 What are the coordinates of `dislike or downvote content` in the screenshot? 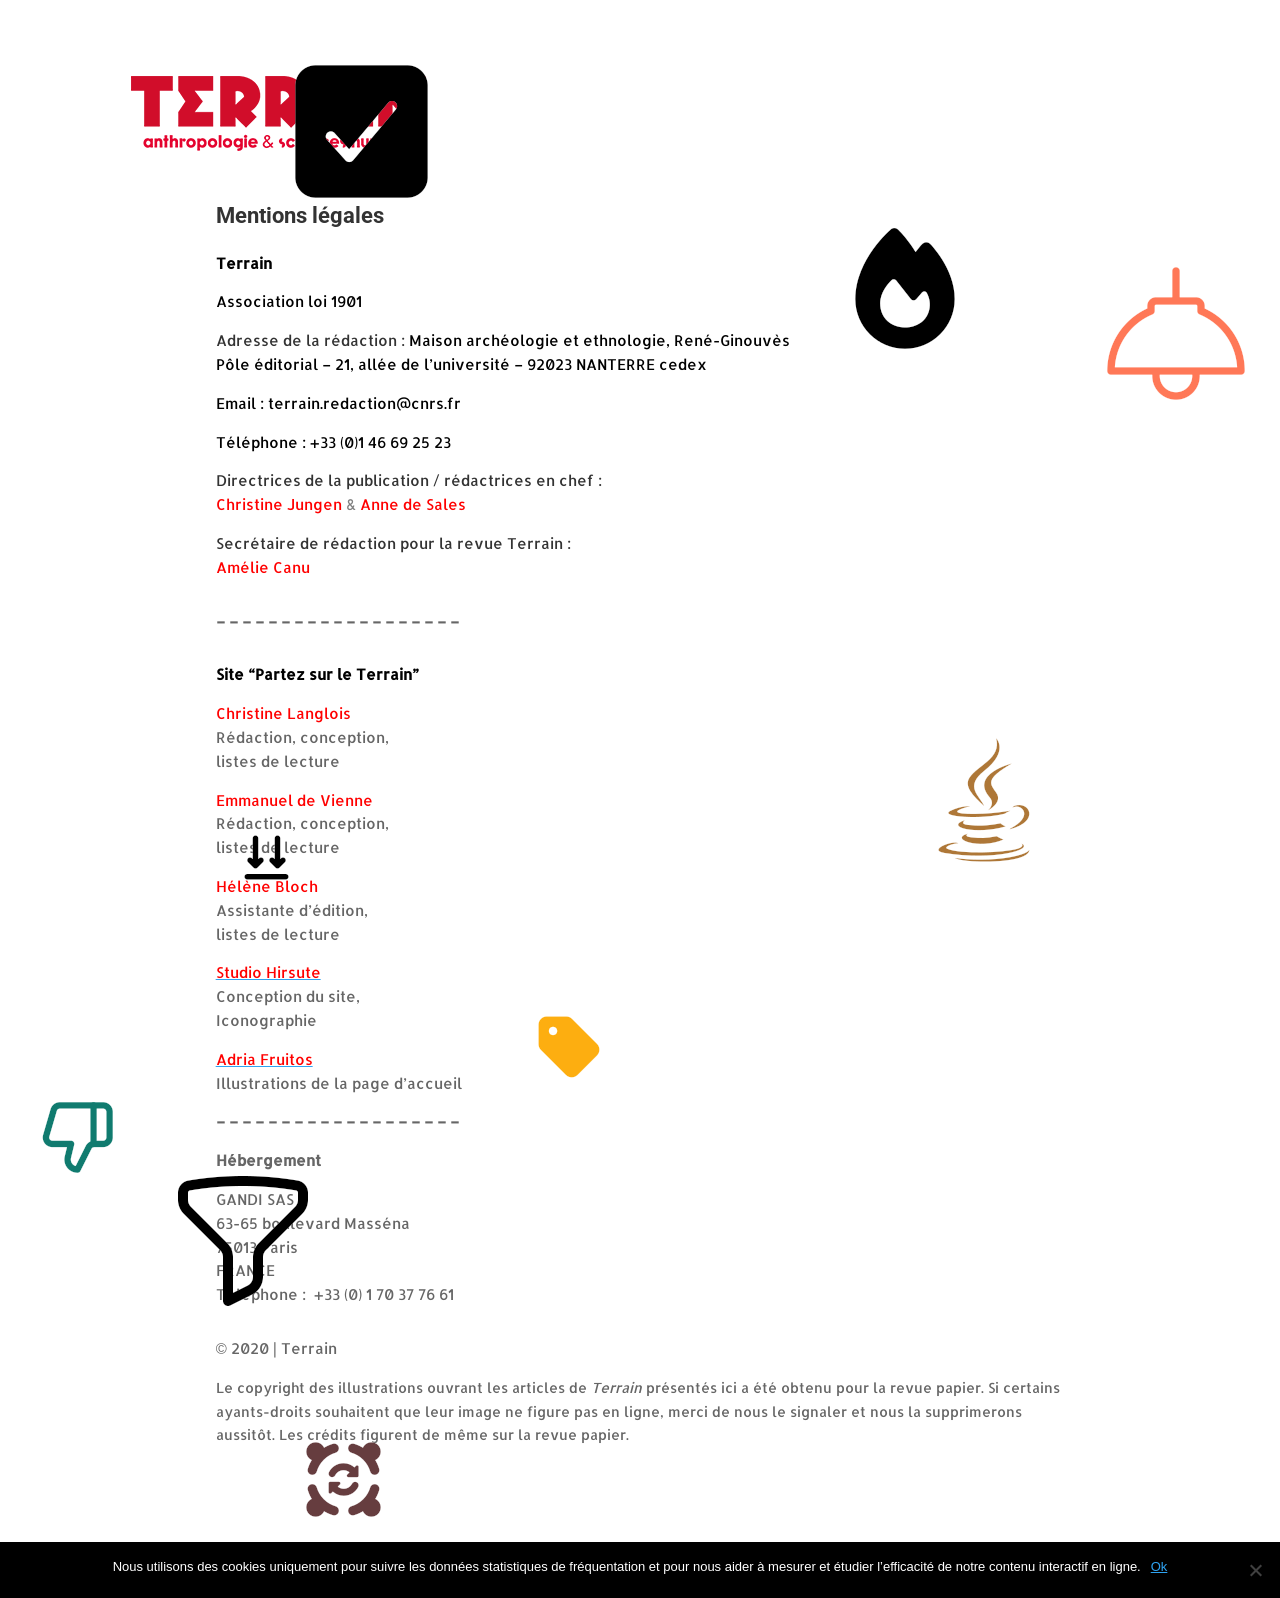 It's located at (77, 1137).